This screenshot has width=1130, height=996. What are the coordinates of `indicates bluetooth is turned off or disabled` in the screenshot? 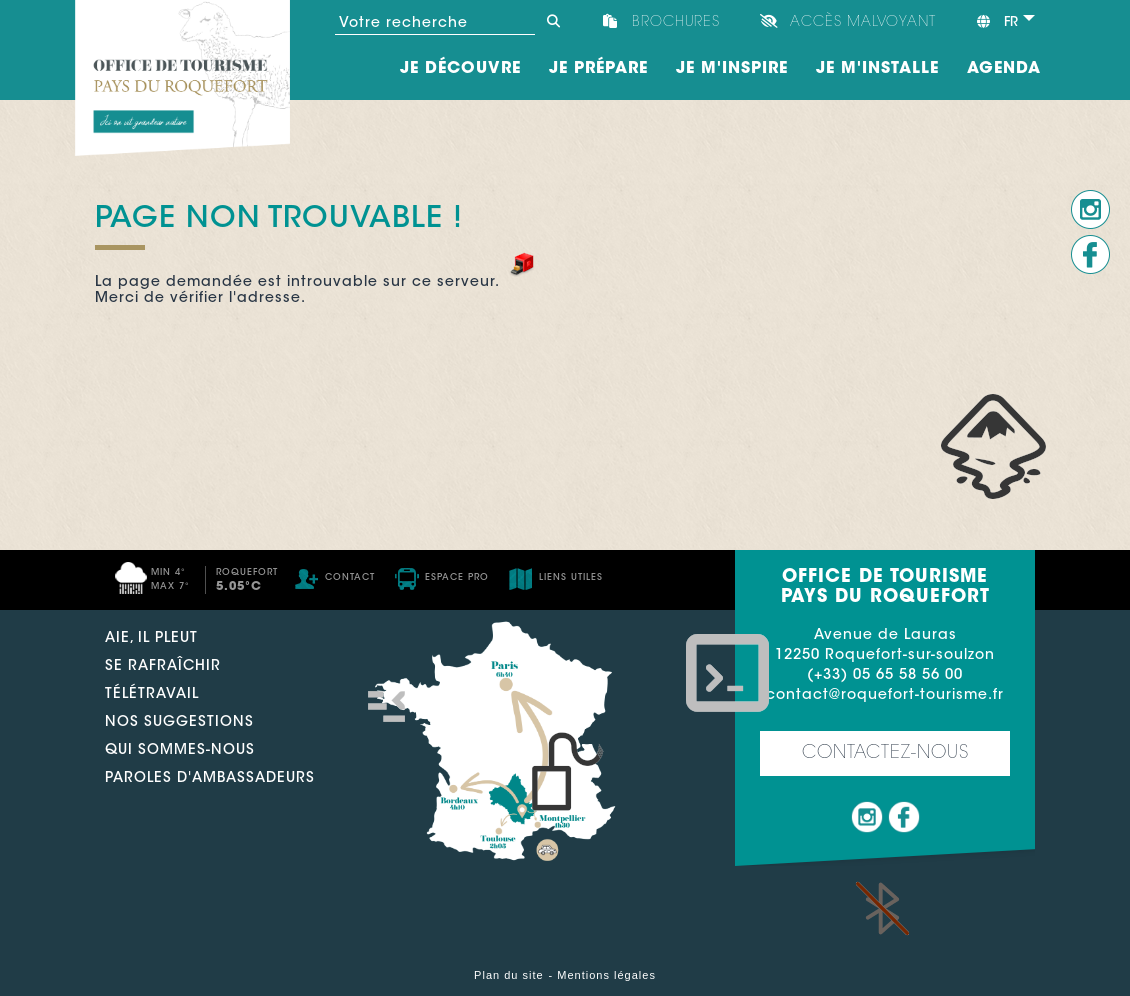 It's located at (882, 908).